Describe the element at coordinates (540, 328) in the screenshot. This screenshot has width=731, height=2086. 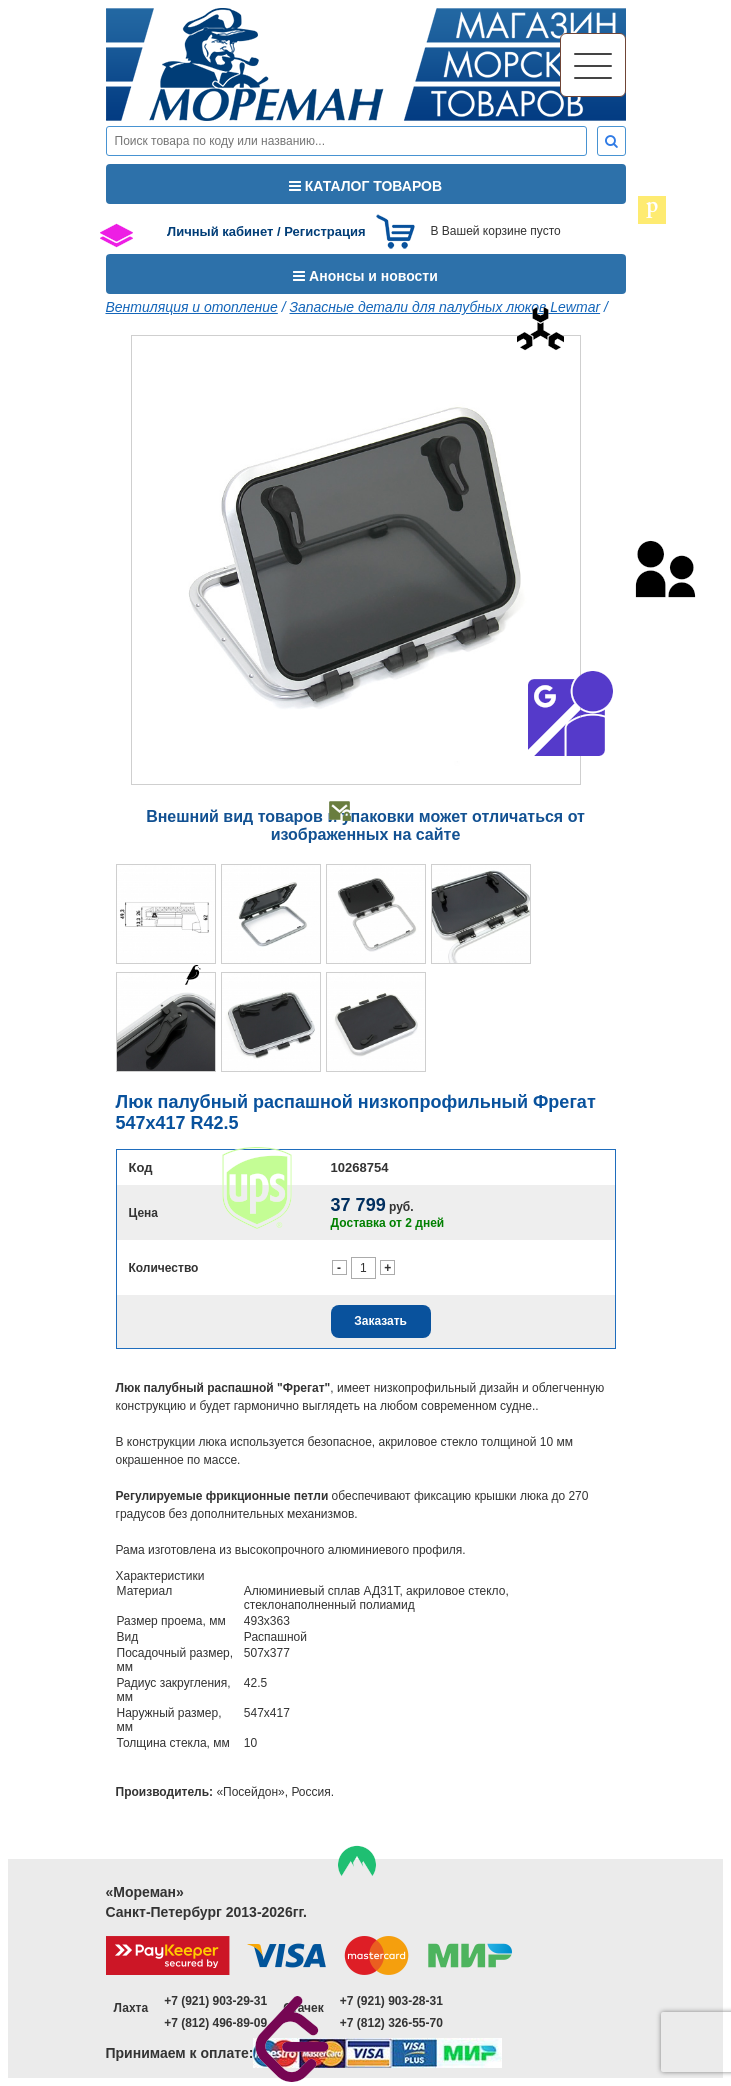
I see `google cloud spanner database service logo` at that location.